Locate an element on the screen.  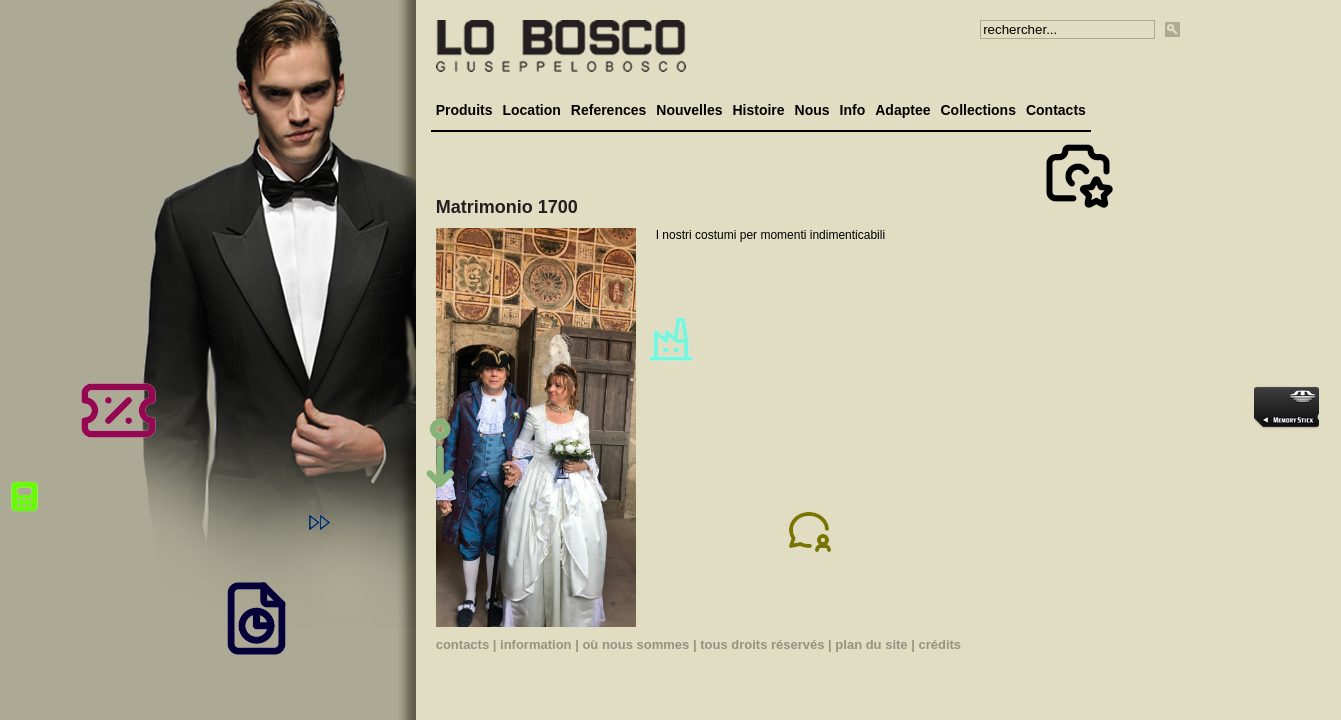
access memory stick storage device is located at coordinates (1286, 407).